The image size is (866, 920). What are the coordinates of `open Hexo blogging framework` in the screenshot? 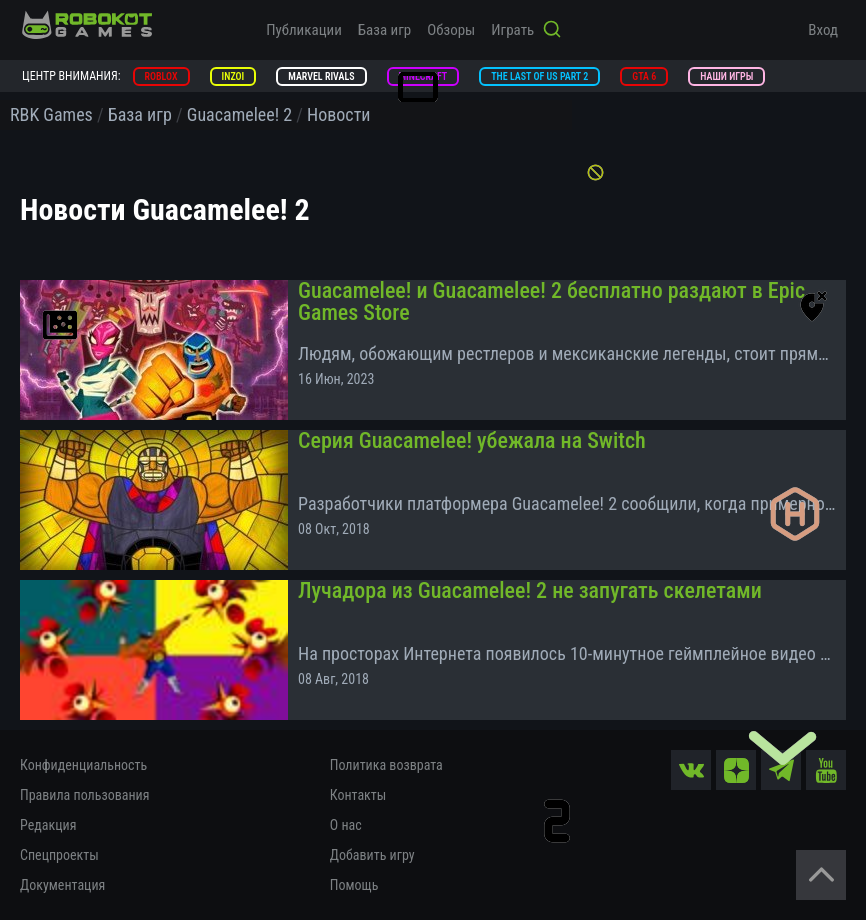 It's located at (795, 514).